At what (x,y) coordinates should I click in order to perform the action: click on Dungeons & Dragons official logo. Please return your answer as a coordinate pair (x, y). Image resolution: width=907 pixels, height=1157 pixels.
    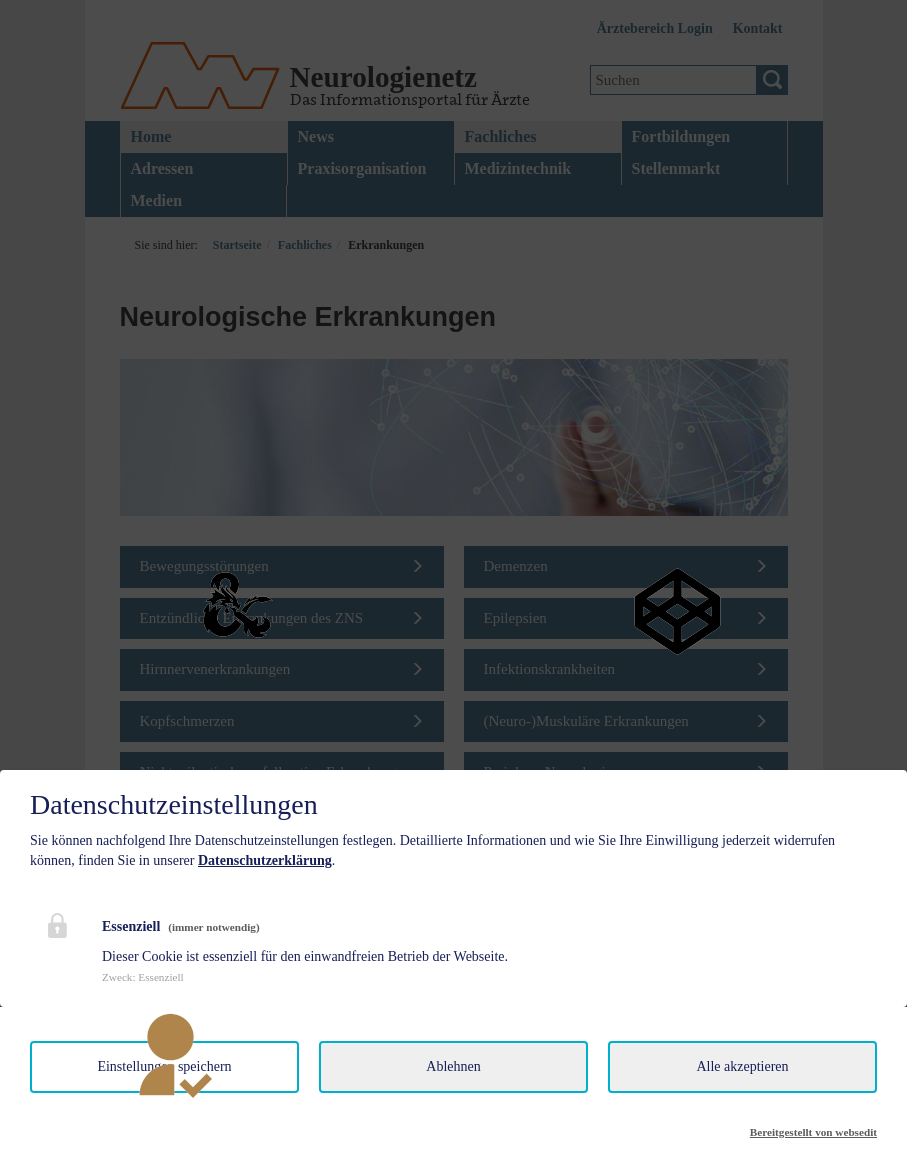
    Looking at the image, I should click on (238, 605).